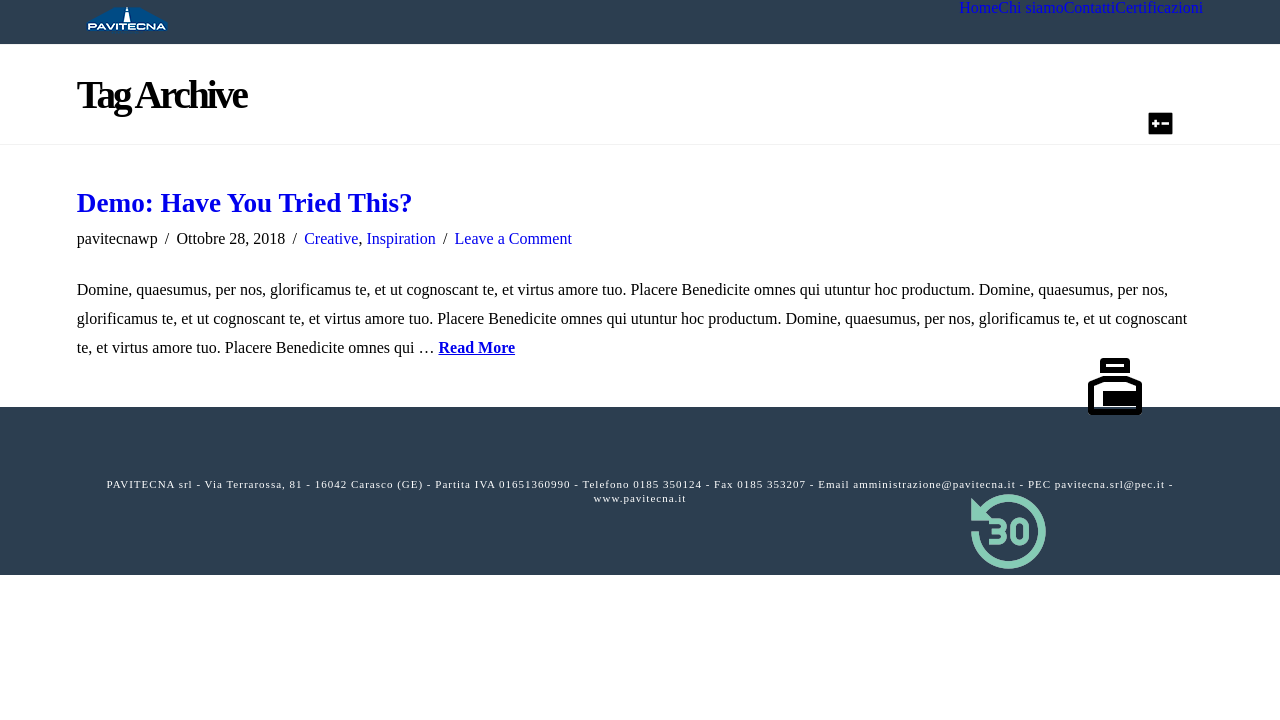 This screenshot has width=1280, height=720. What do you see at coordinates (1115, 385) in the screenshot?
I see `access drawing or inking tools` at bounding box center [1115, 385].